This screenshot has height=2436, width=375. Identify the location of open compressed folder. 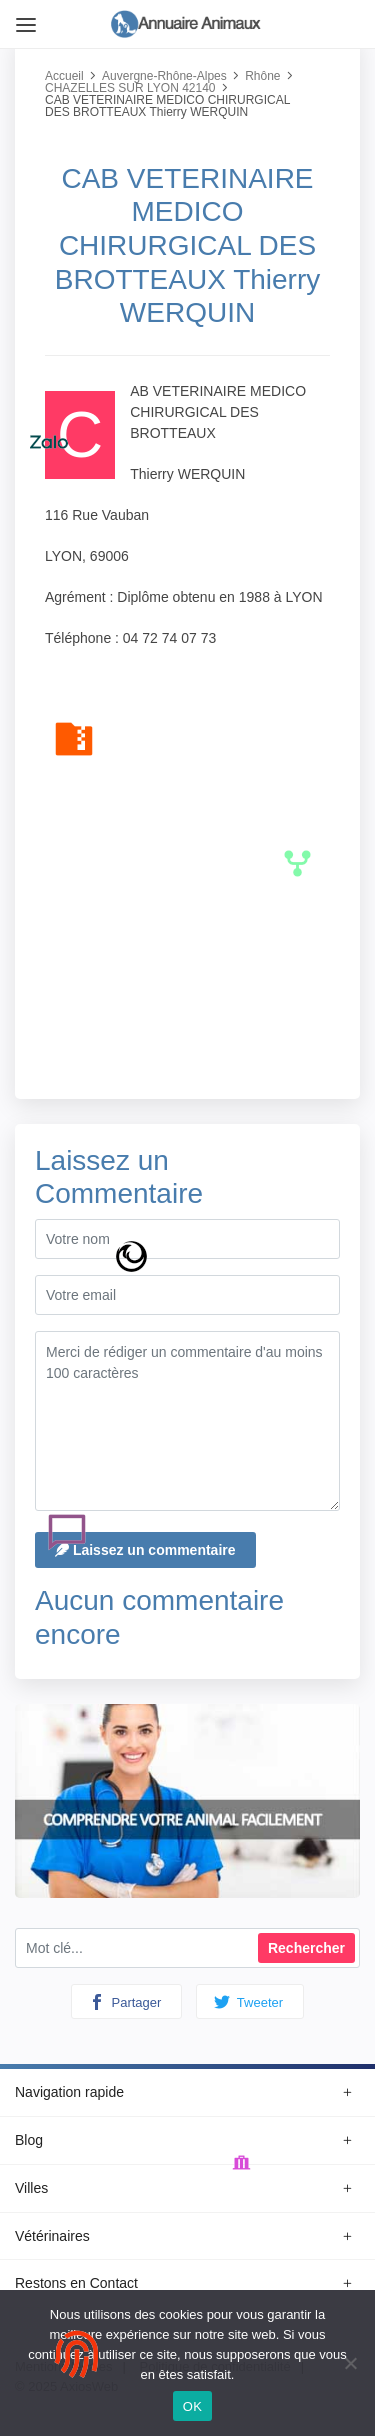
(74, 739).